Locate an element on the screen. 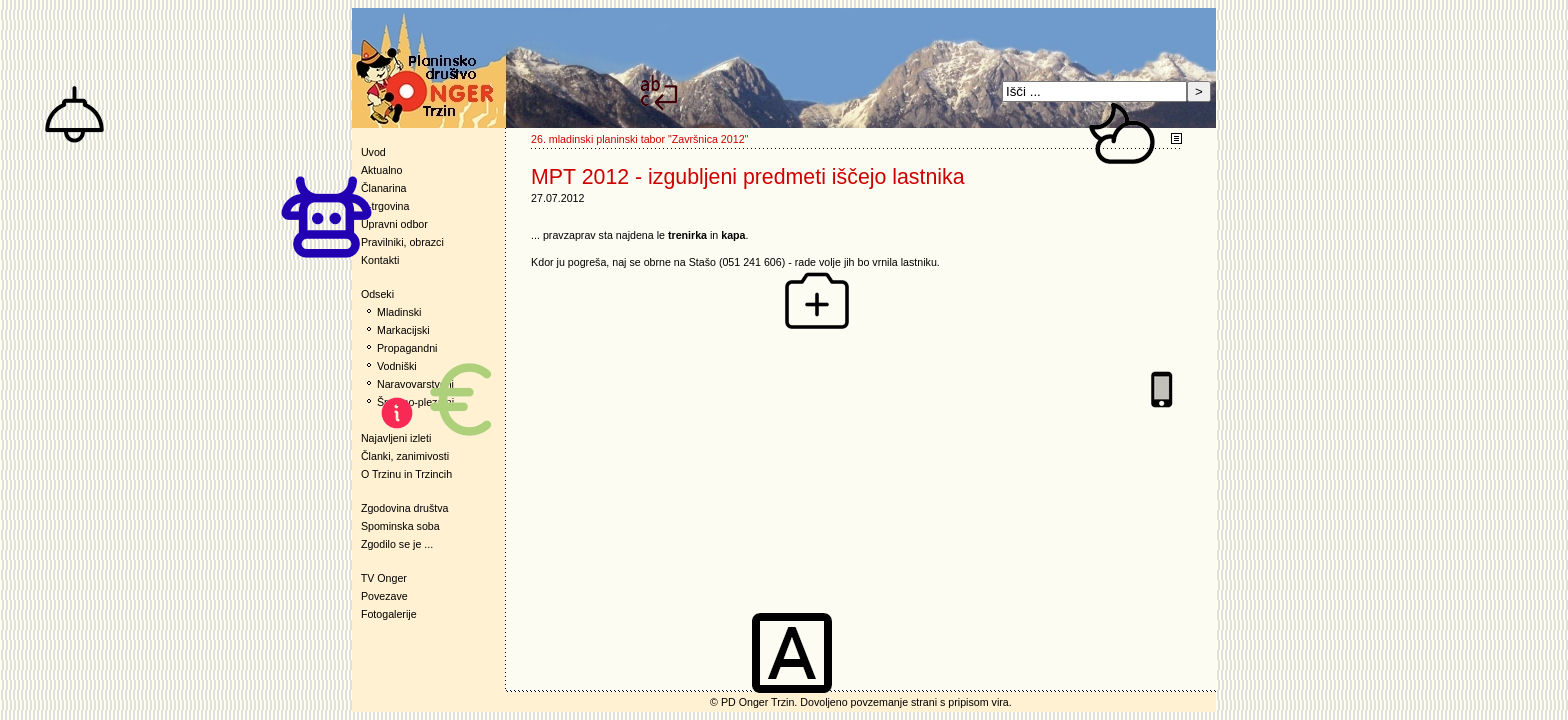  indicates nighttime or evening weather conditions is located at coordinates (1120, 136).